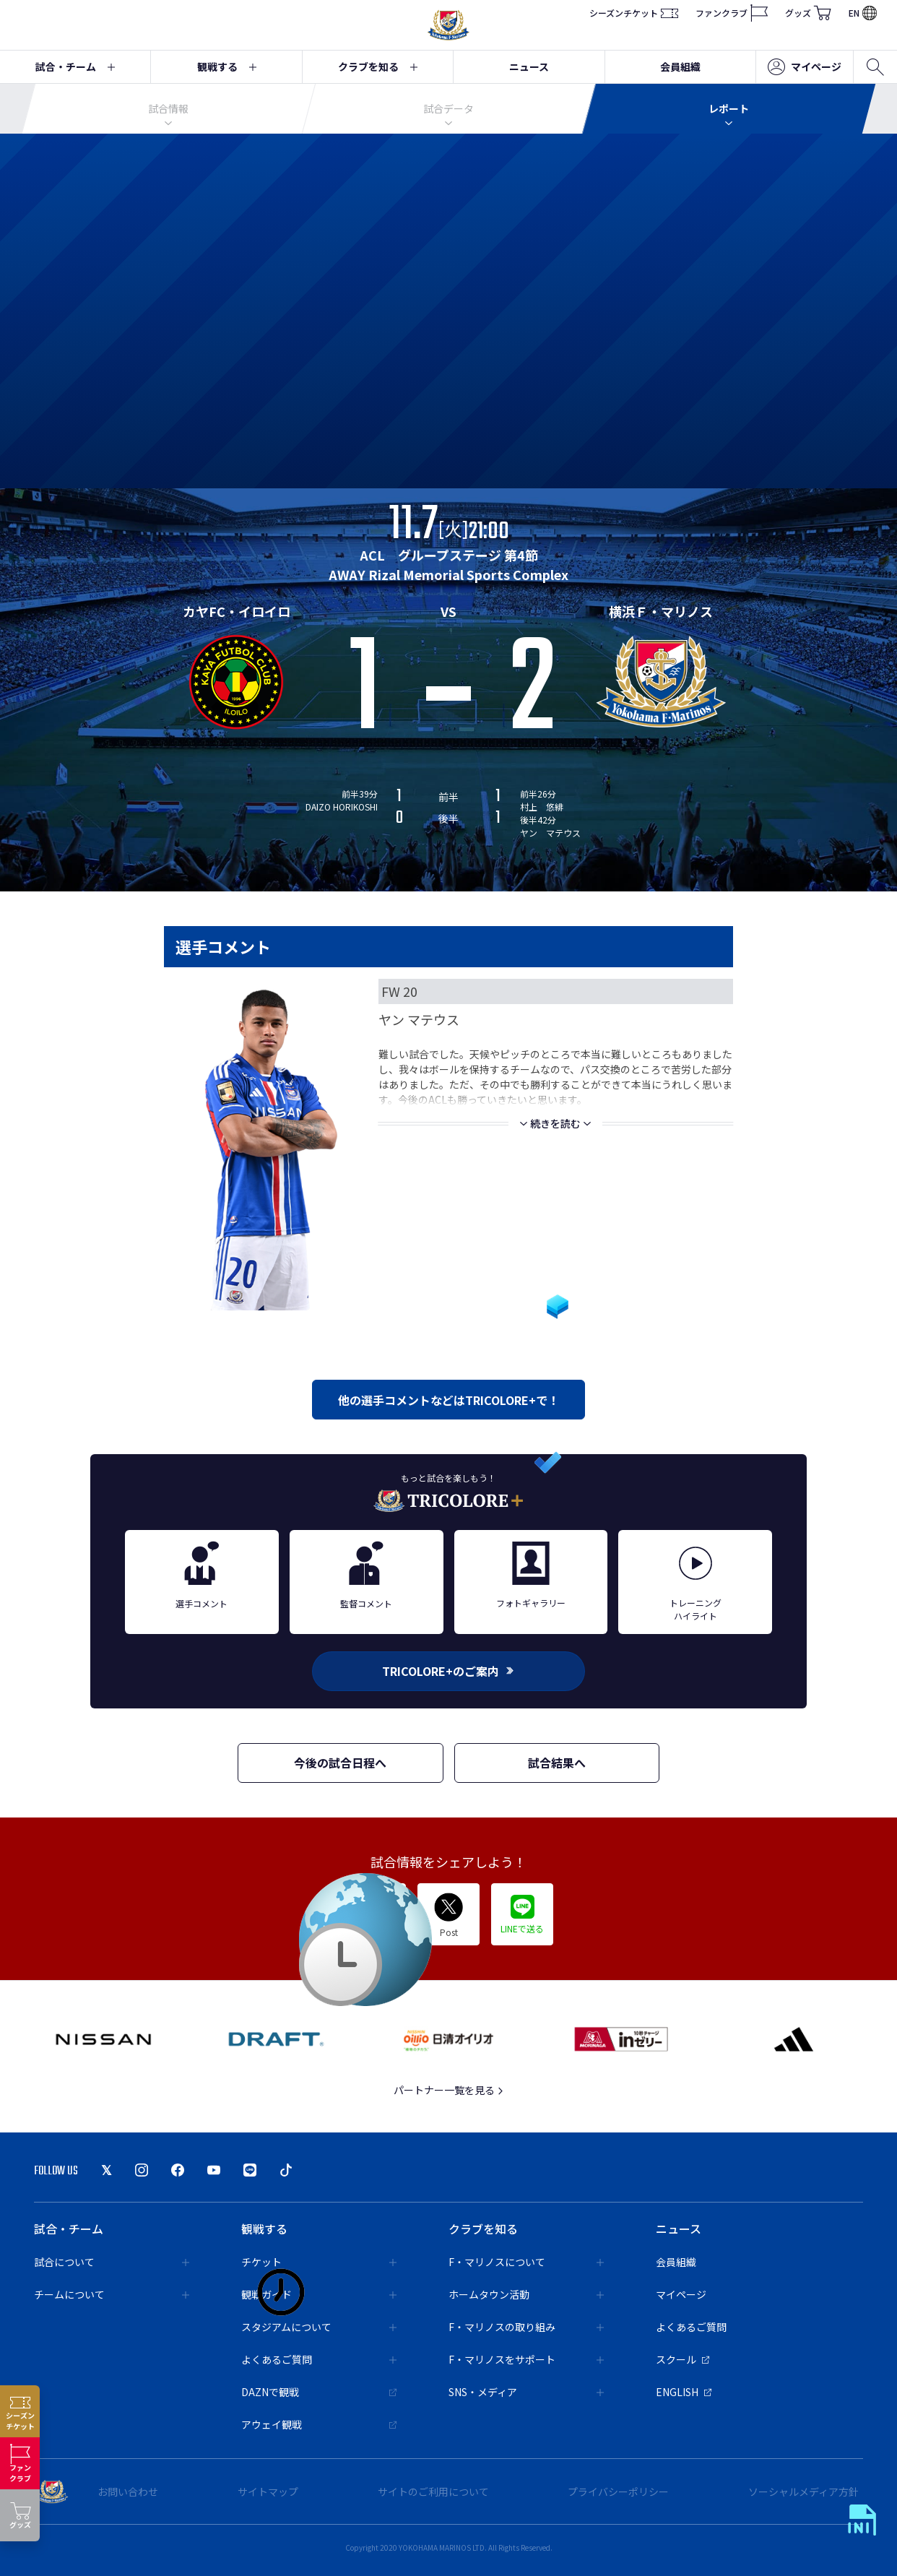  I want to click on view or open an INI configuration file, so click(862, 2520).